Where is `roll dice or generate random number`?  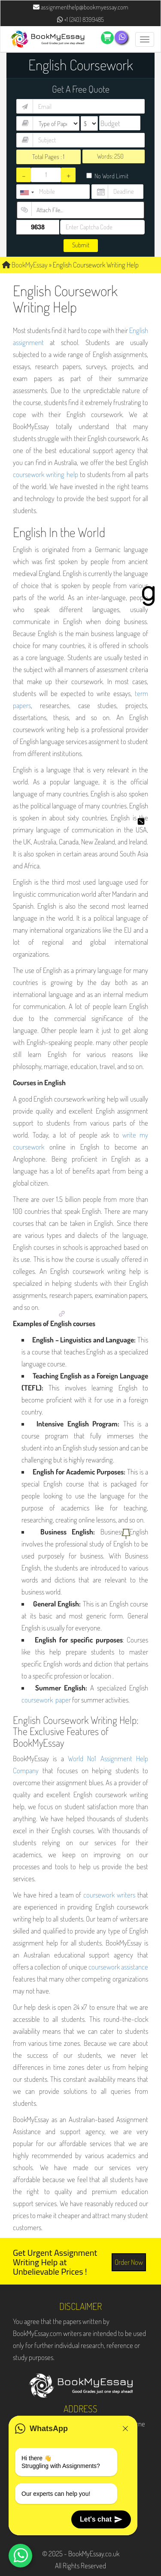
roll dice or generate random number is located at coordinates (141, 821).